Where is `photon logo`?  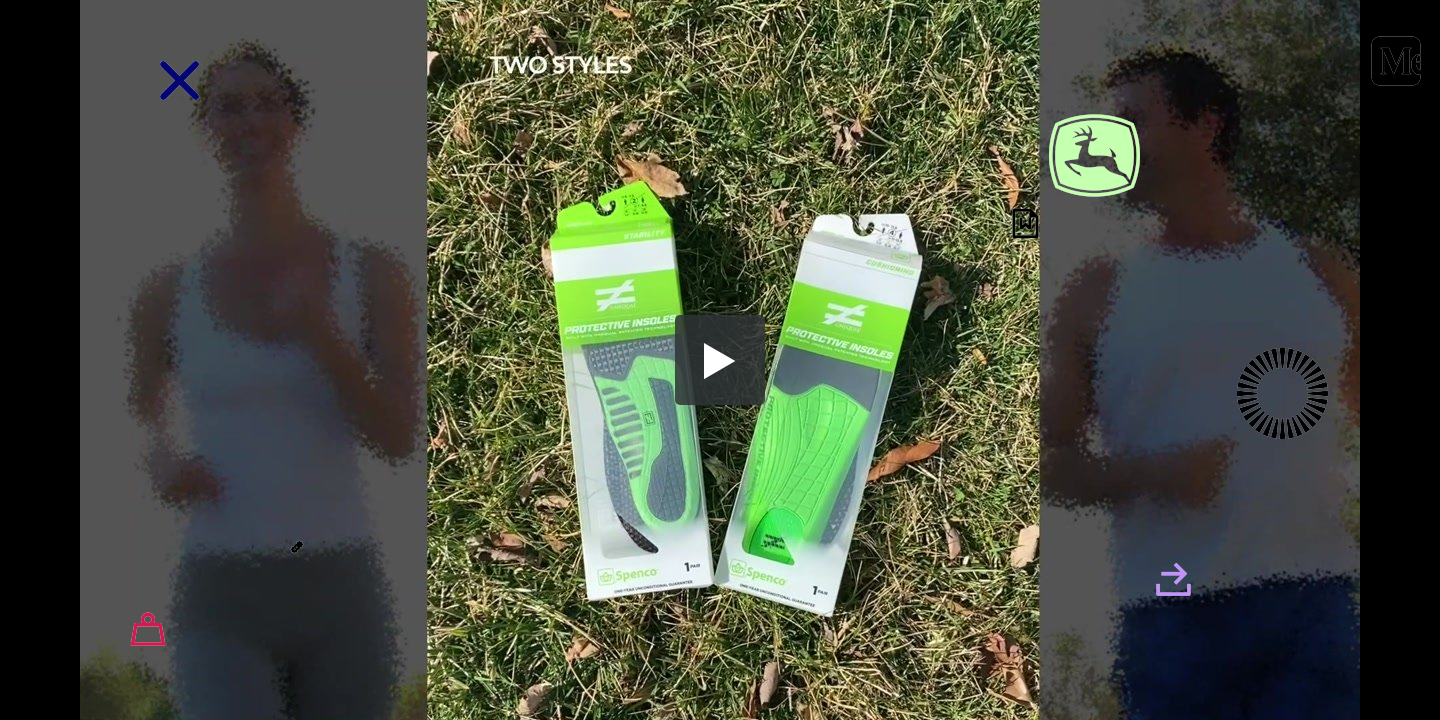 photon logo is located at coordinates (1282, 393).